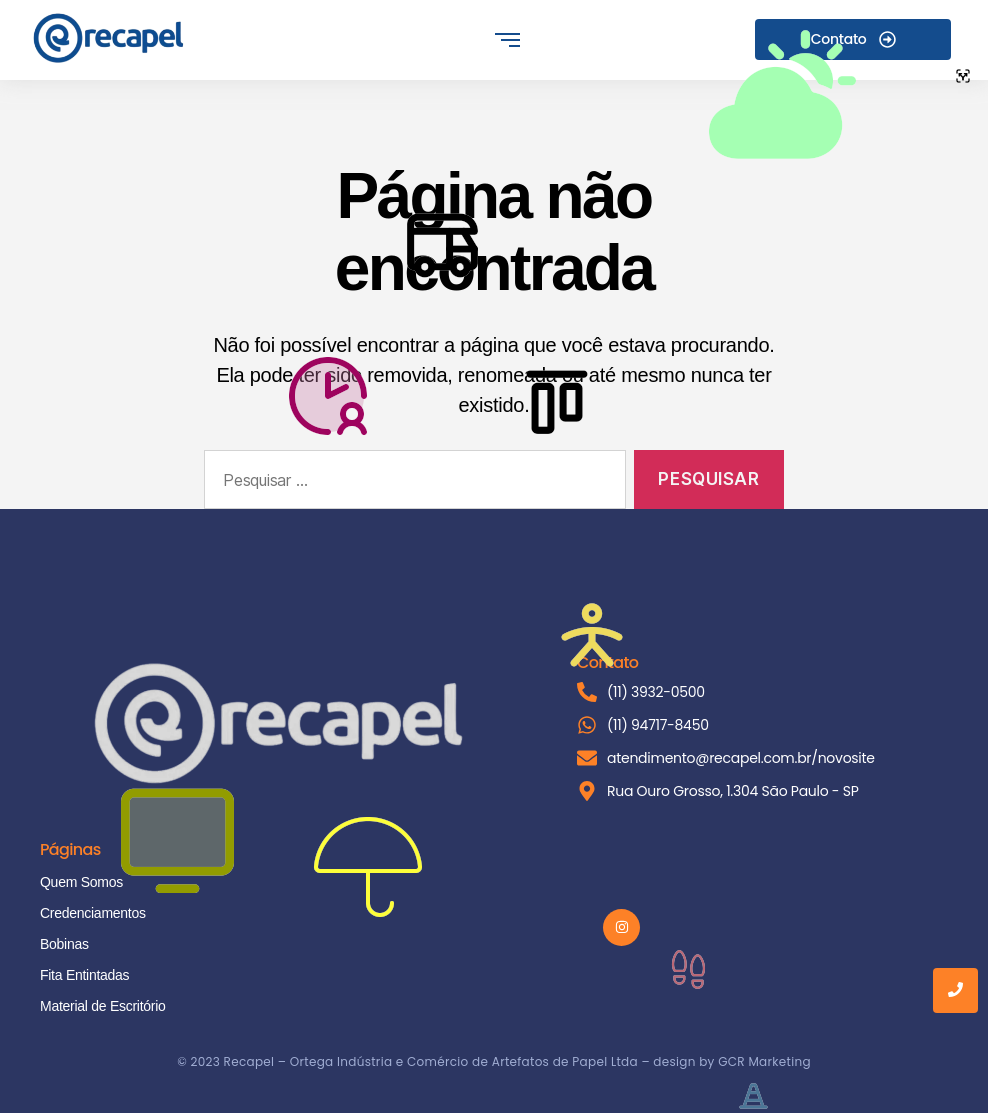 This screenshot has height=1113, width=988. What do you see at coordinates (442, 245) in the screenshot?
I see `browse camper or RV rentals` at bounding box center [442, 245].